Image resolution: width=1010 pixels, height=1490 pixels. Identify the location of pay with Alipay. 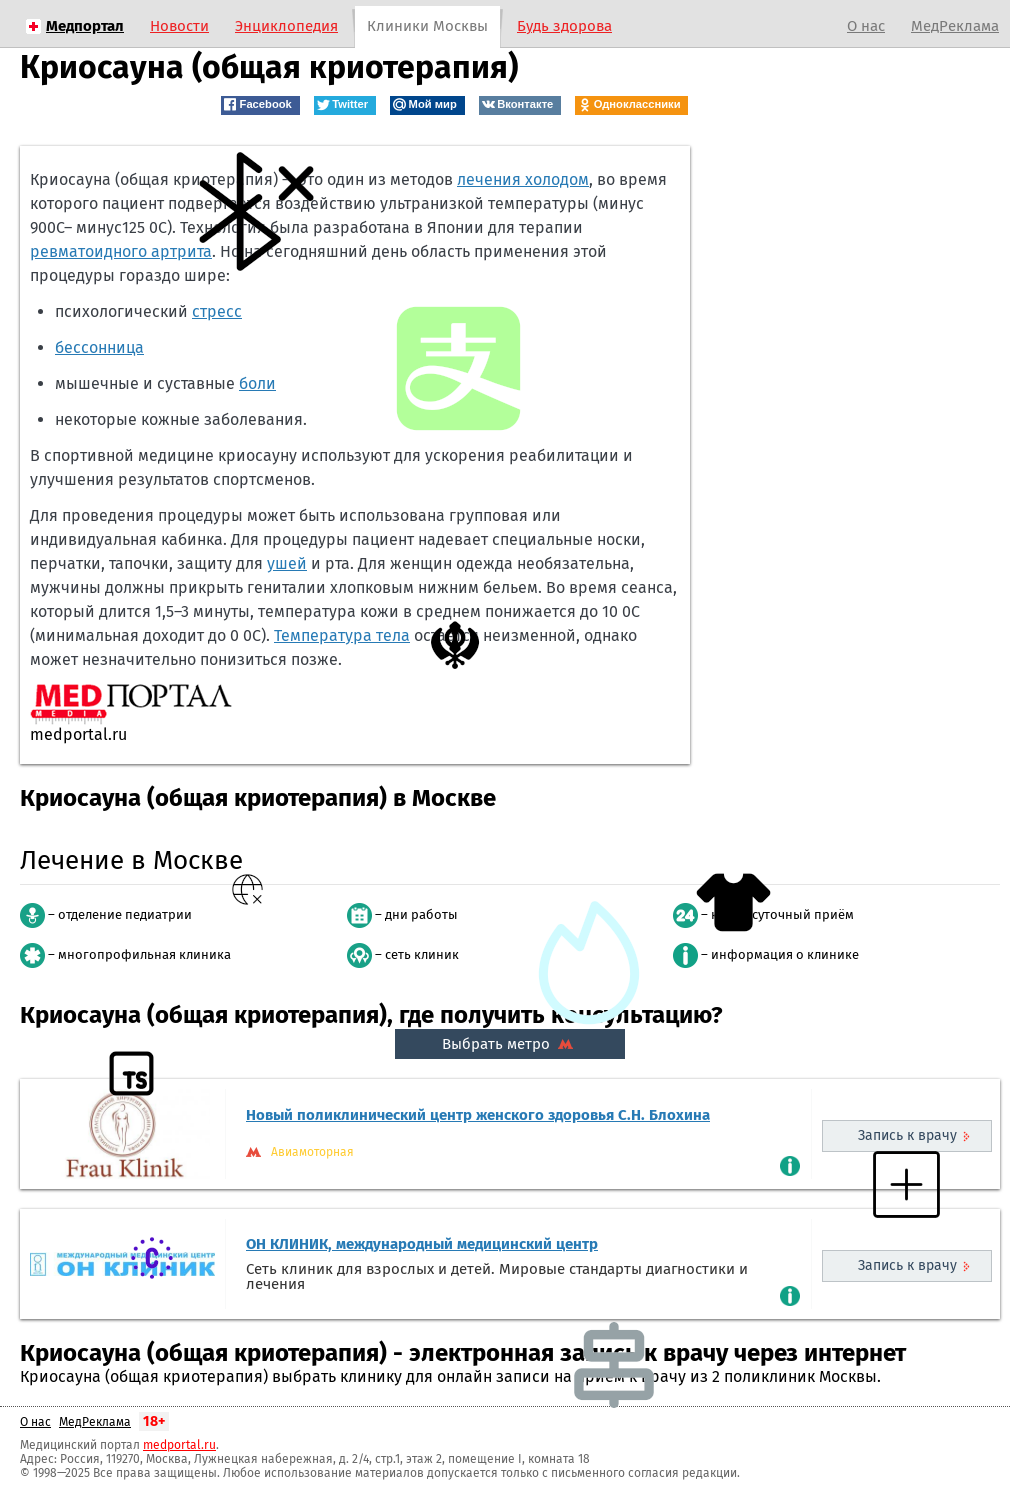
(458, 368).